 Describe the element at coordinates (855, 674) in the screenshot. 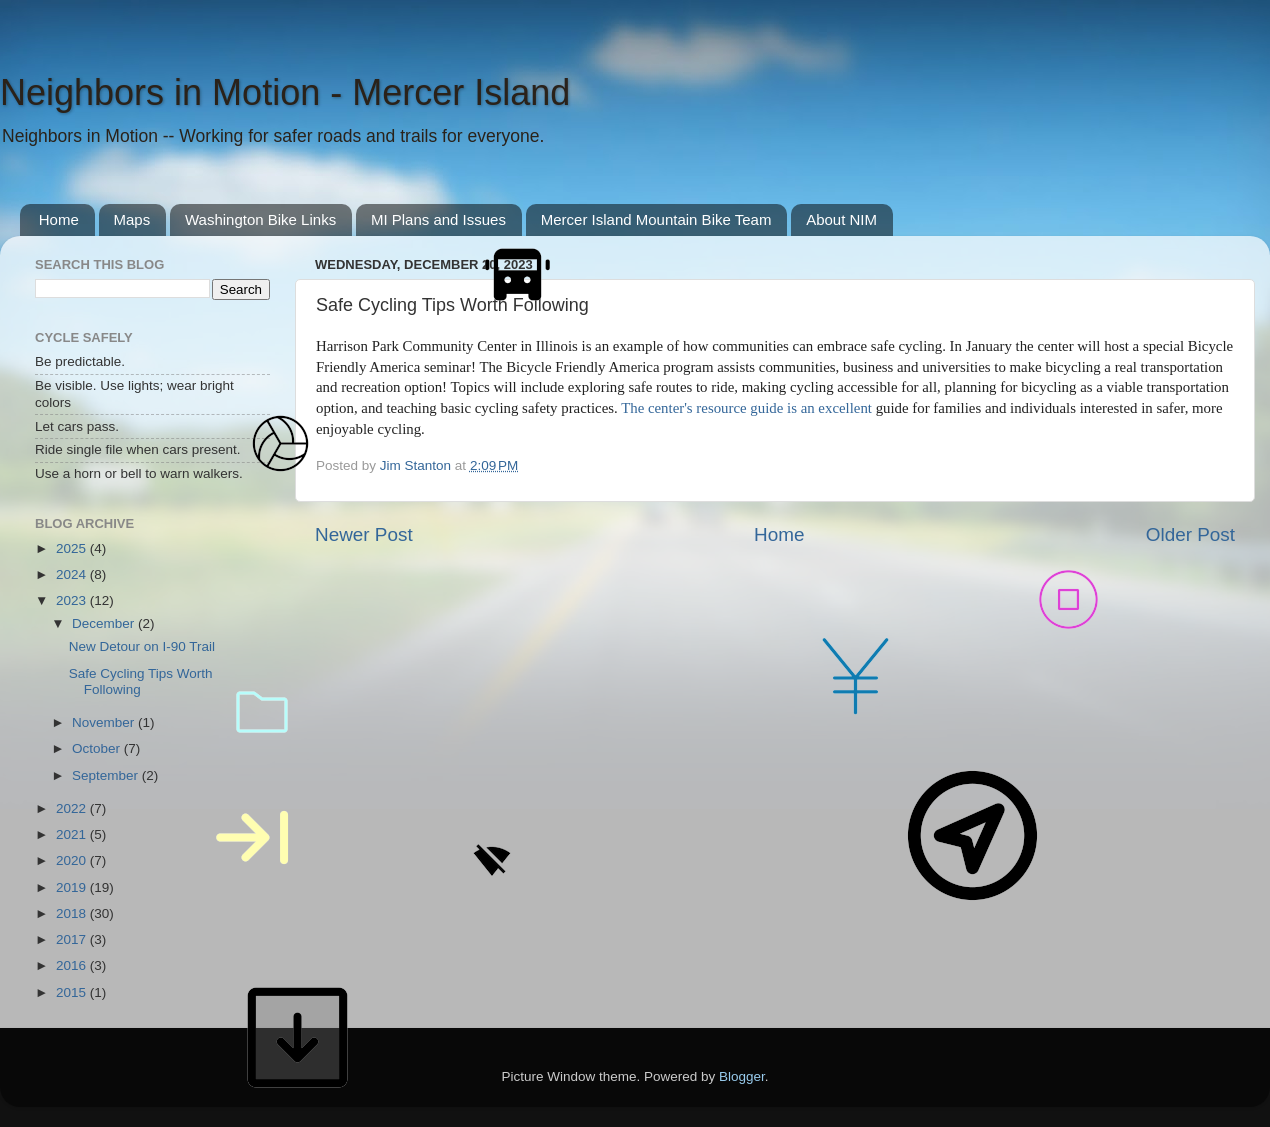

I see `view prices in japanese yen` at that location.